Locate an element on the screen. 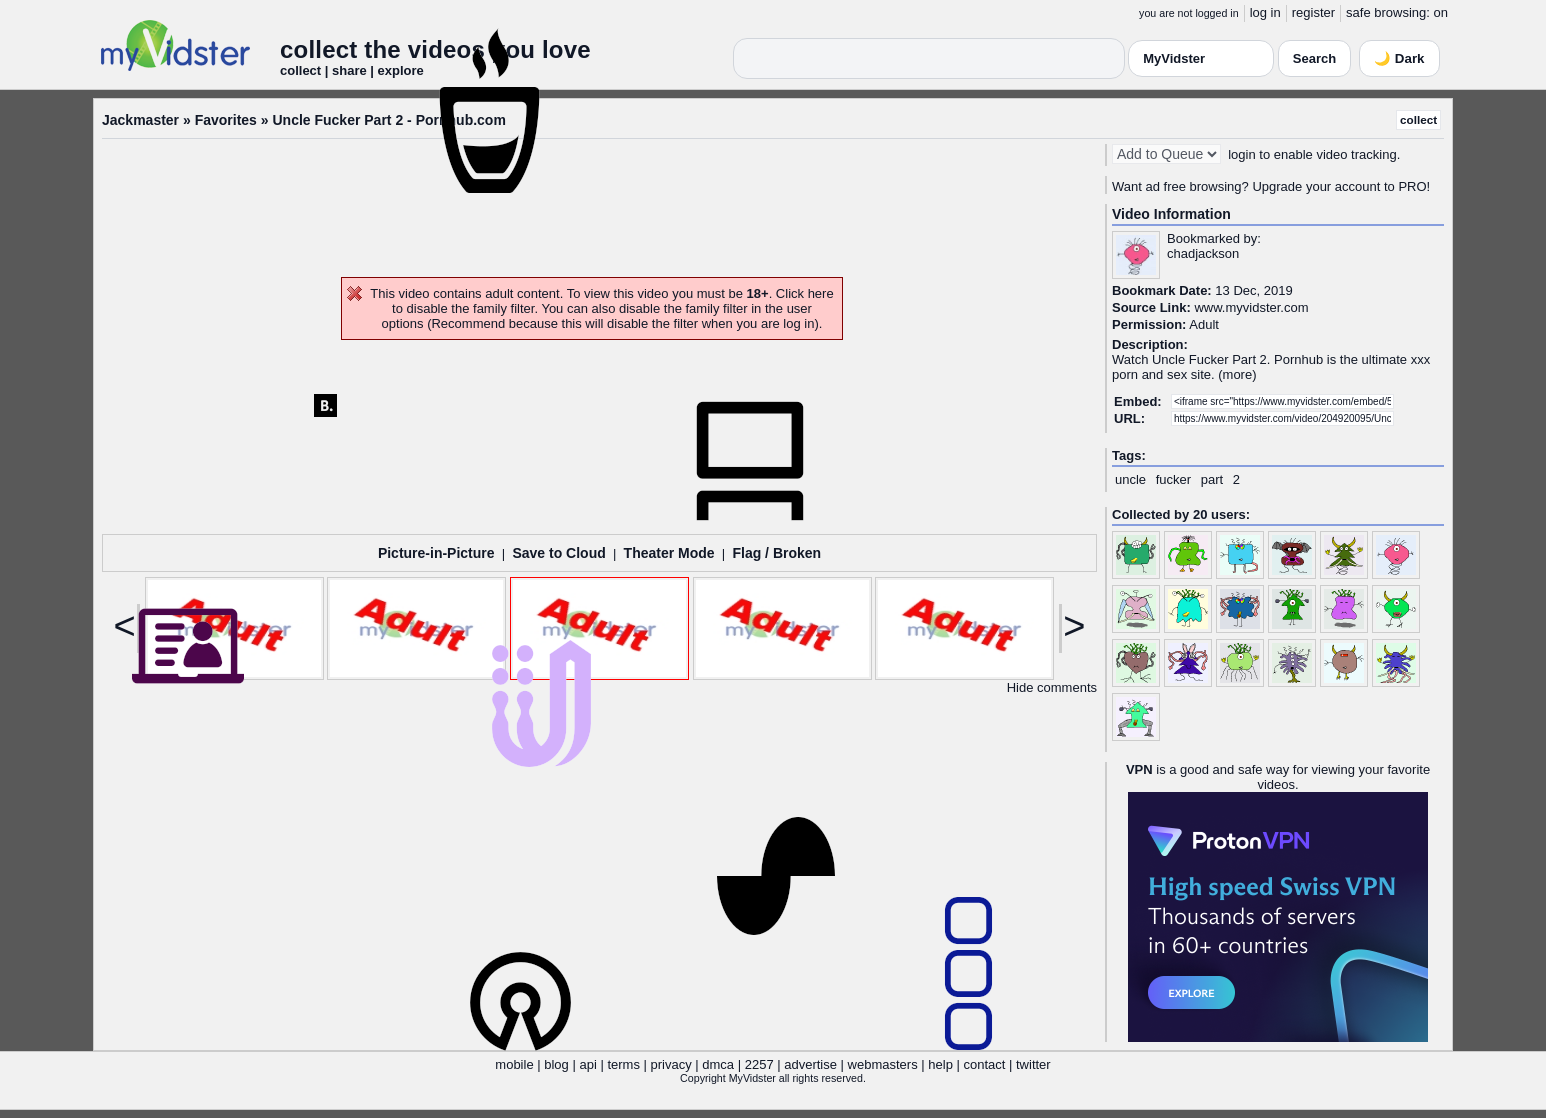 This screenshot has height=1118, width=1546. open the Codementor app or website is located at coordinates (188, 646).